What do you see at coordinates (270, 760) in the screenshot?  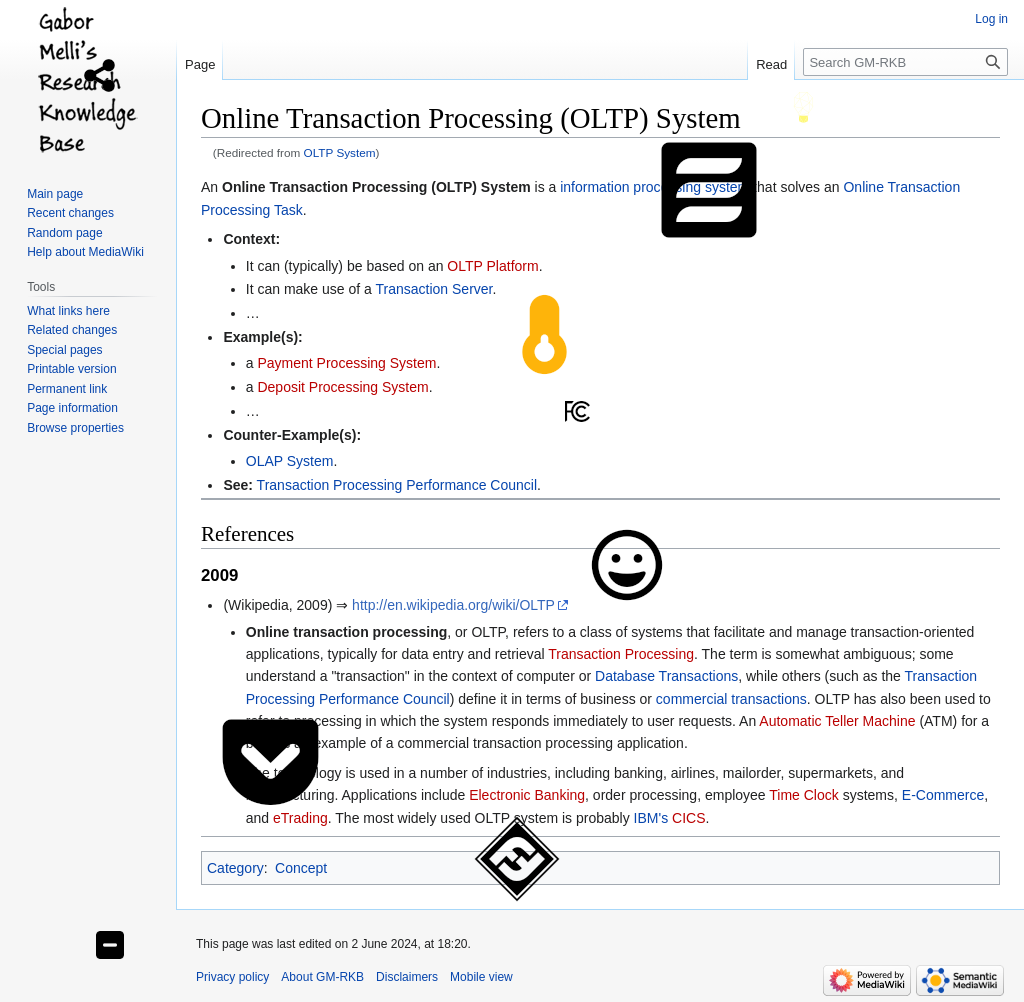 I see `save to Pocket` at bounding box center [270, 760].